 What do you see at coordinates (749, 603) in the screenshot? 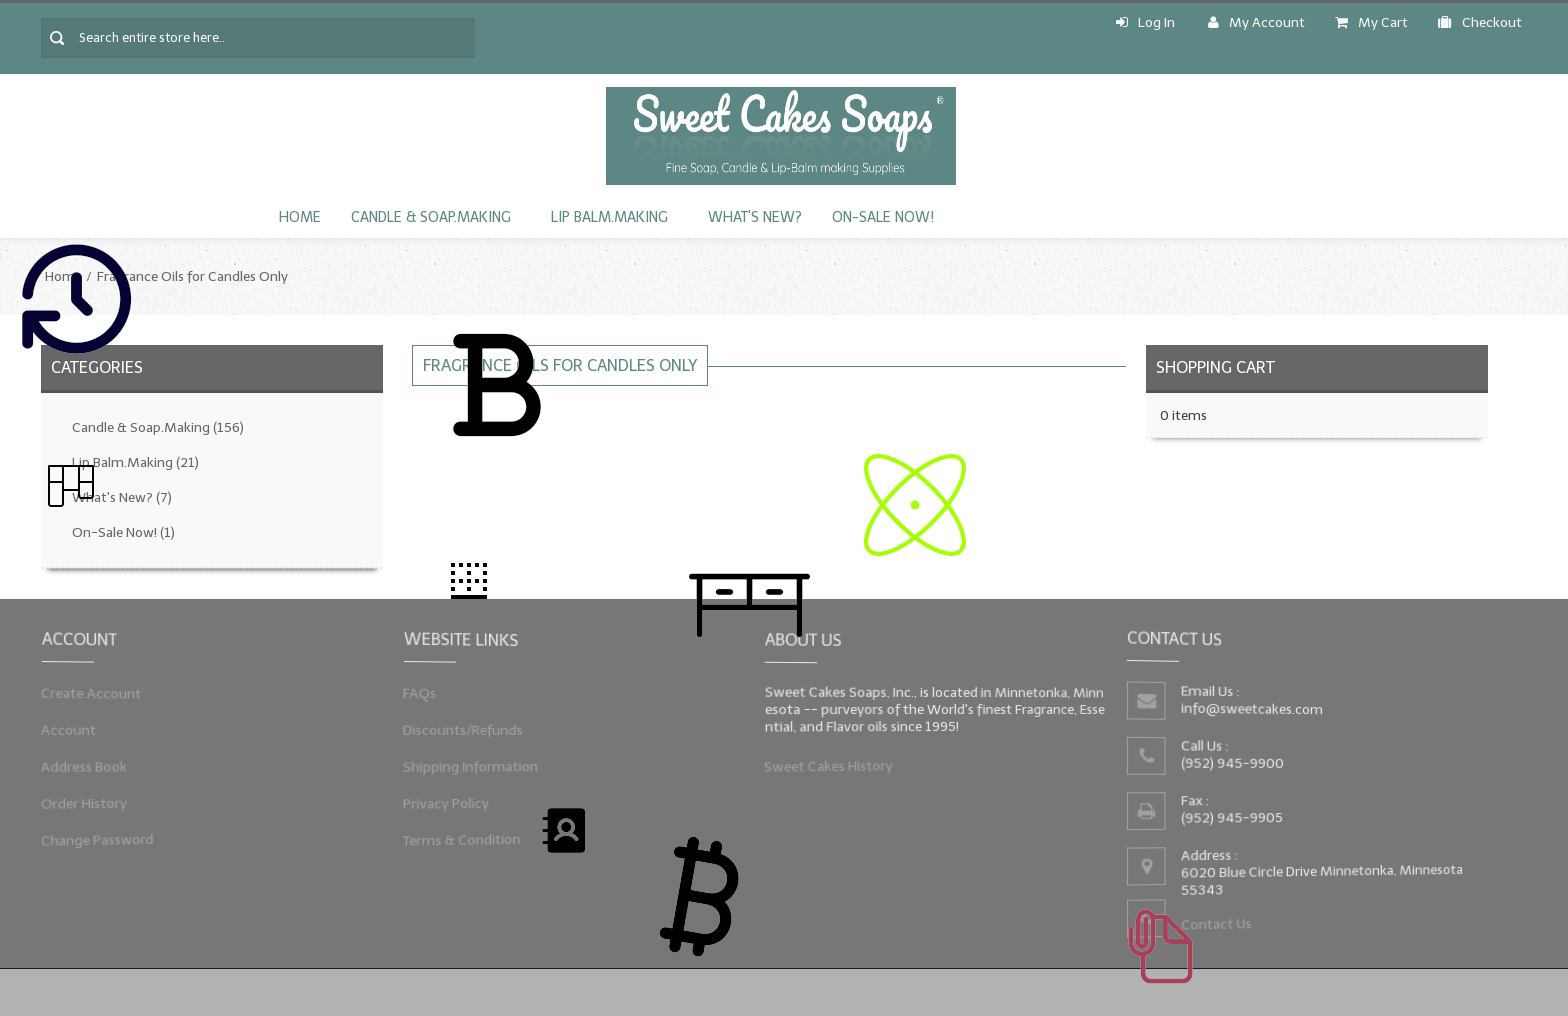
I see `access desk or workspace settings` at bounding box center [749, 603].